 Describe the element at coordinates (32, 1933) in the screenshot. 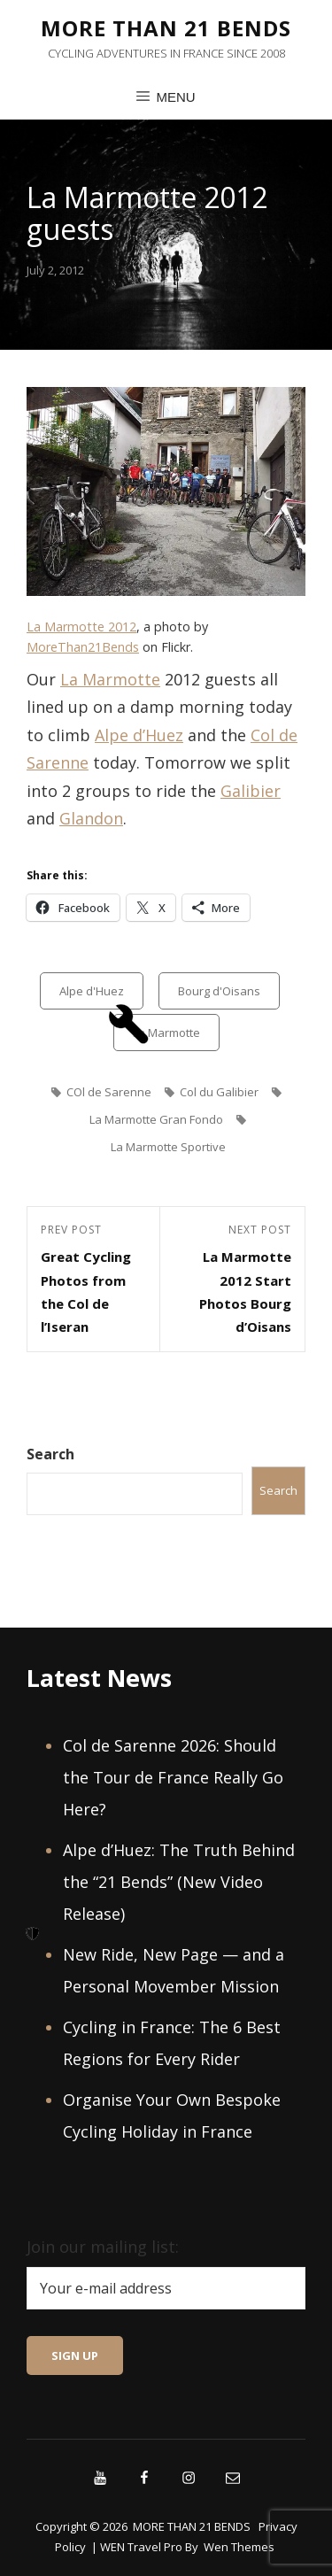

I see `indicates partial security or protection status` at that location.